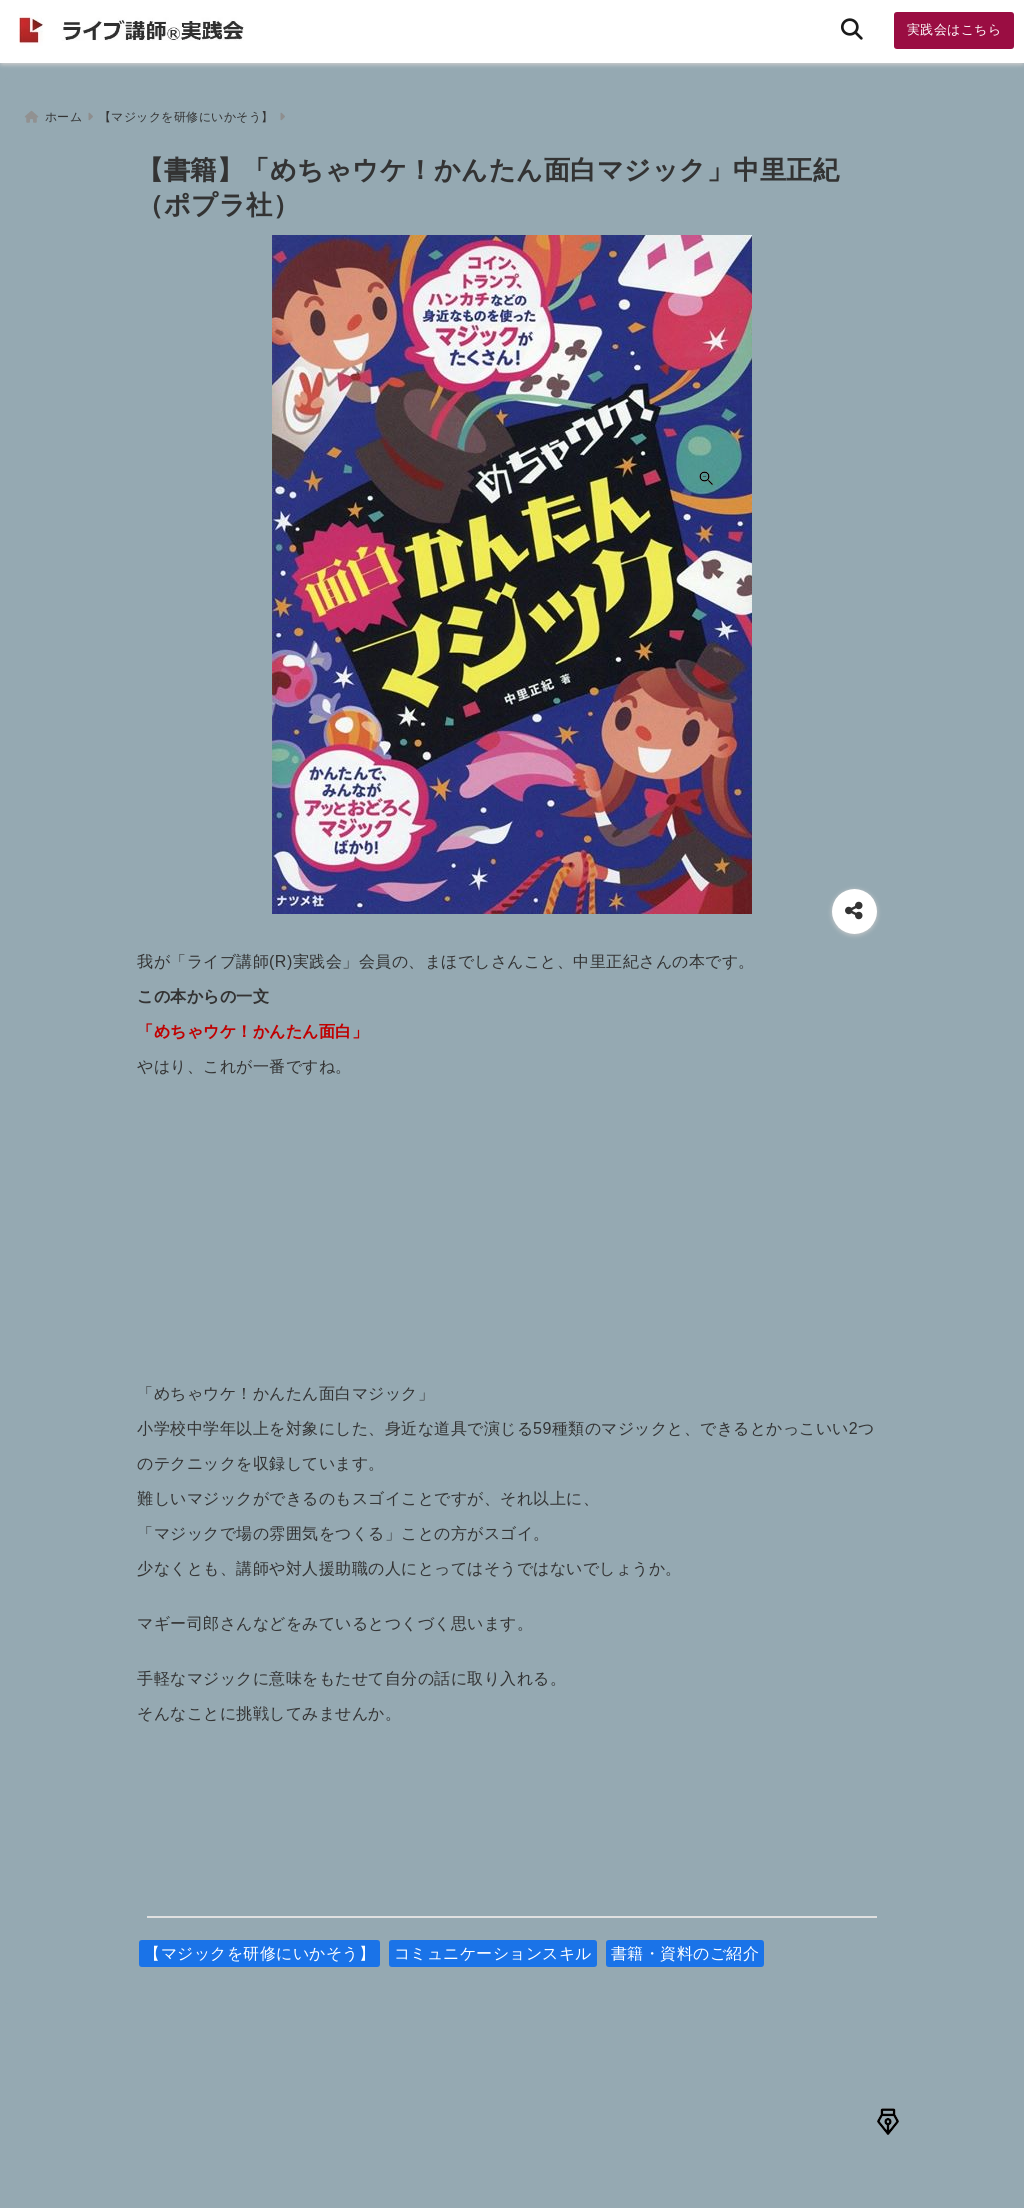 This screenshot has width=1024, height=2208. I want to click on access drawing or illustration tools, so click(888, 2121).